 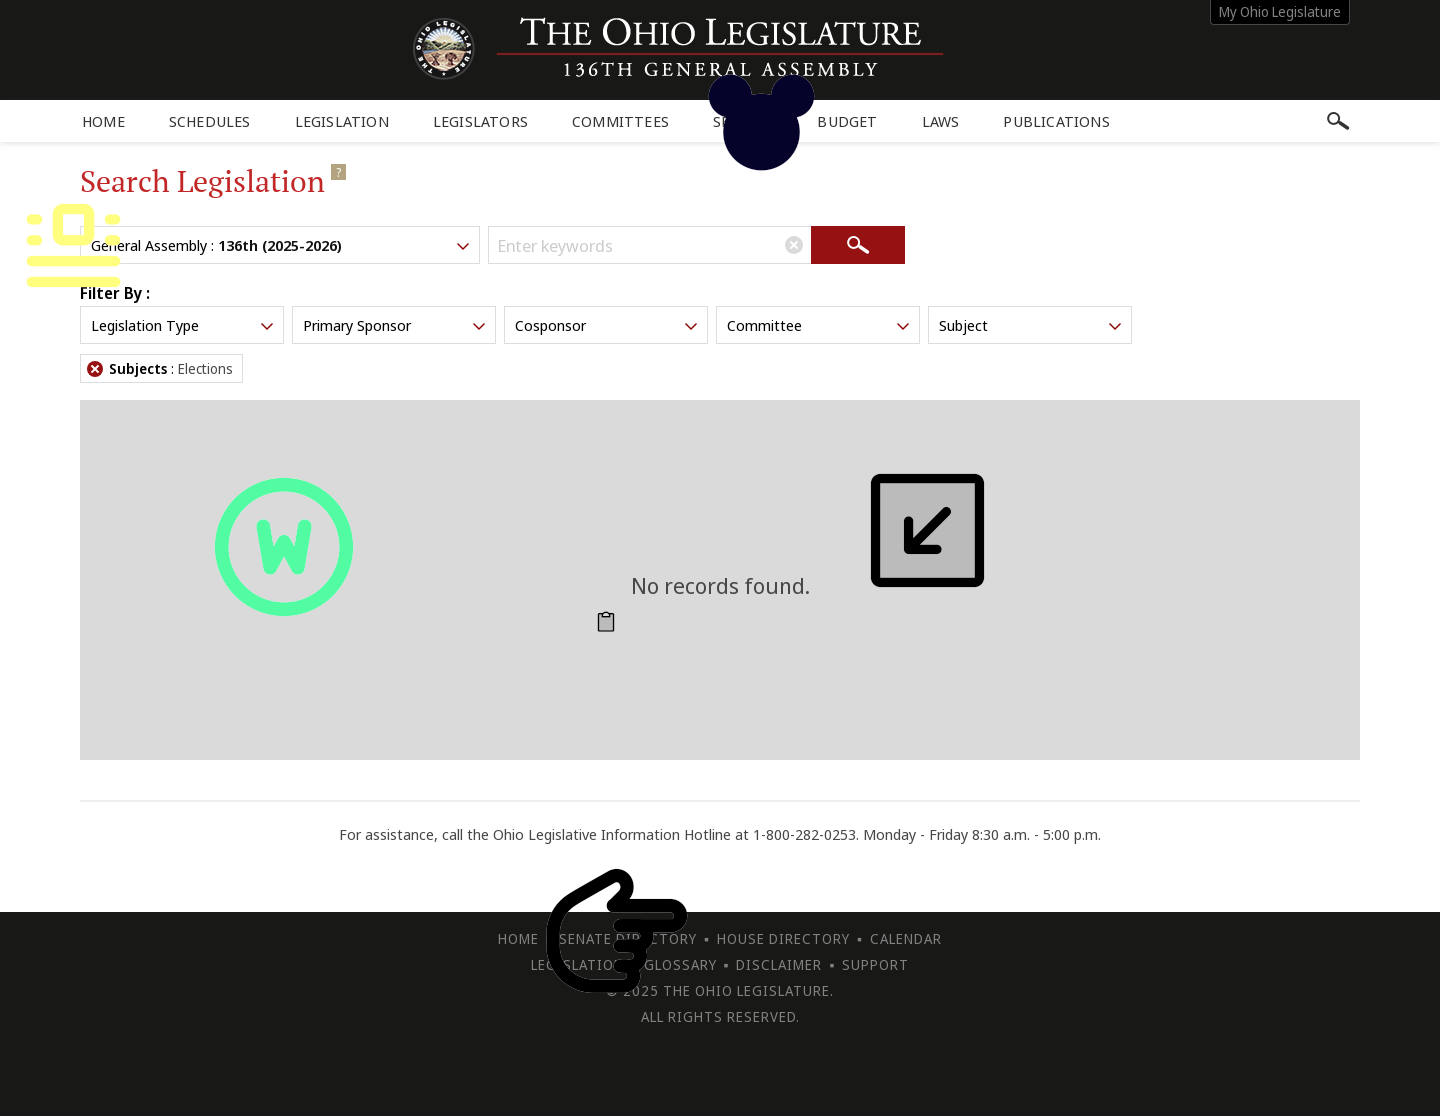 What do you see at coordinates (927, 530) in the screenshot?
I see `move content to bottom-left corner` at bounding box center [927, 530].